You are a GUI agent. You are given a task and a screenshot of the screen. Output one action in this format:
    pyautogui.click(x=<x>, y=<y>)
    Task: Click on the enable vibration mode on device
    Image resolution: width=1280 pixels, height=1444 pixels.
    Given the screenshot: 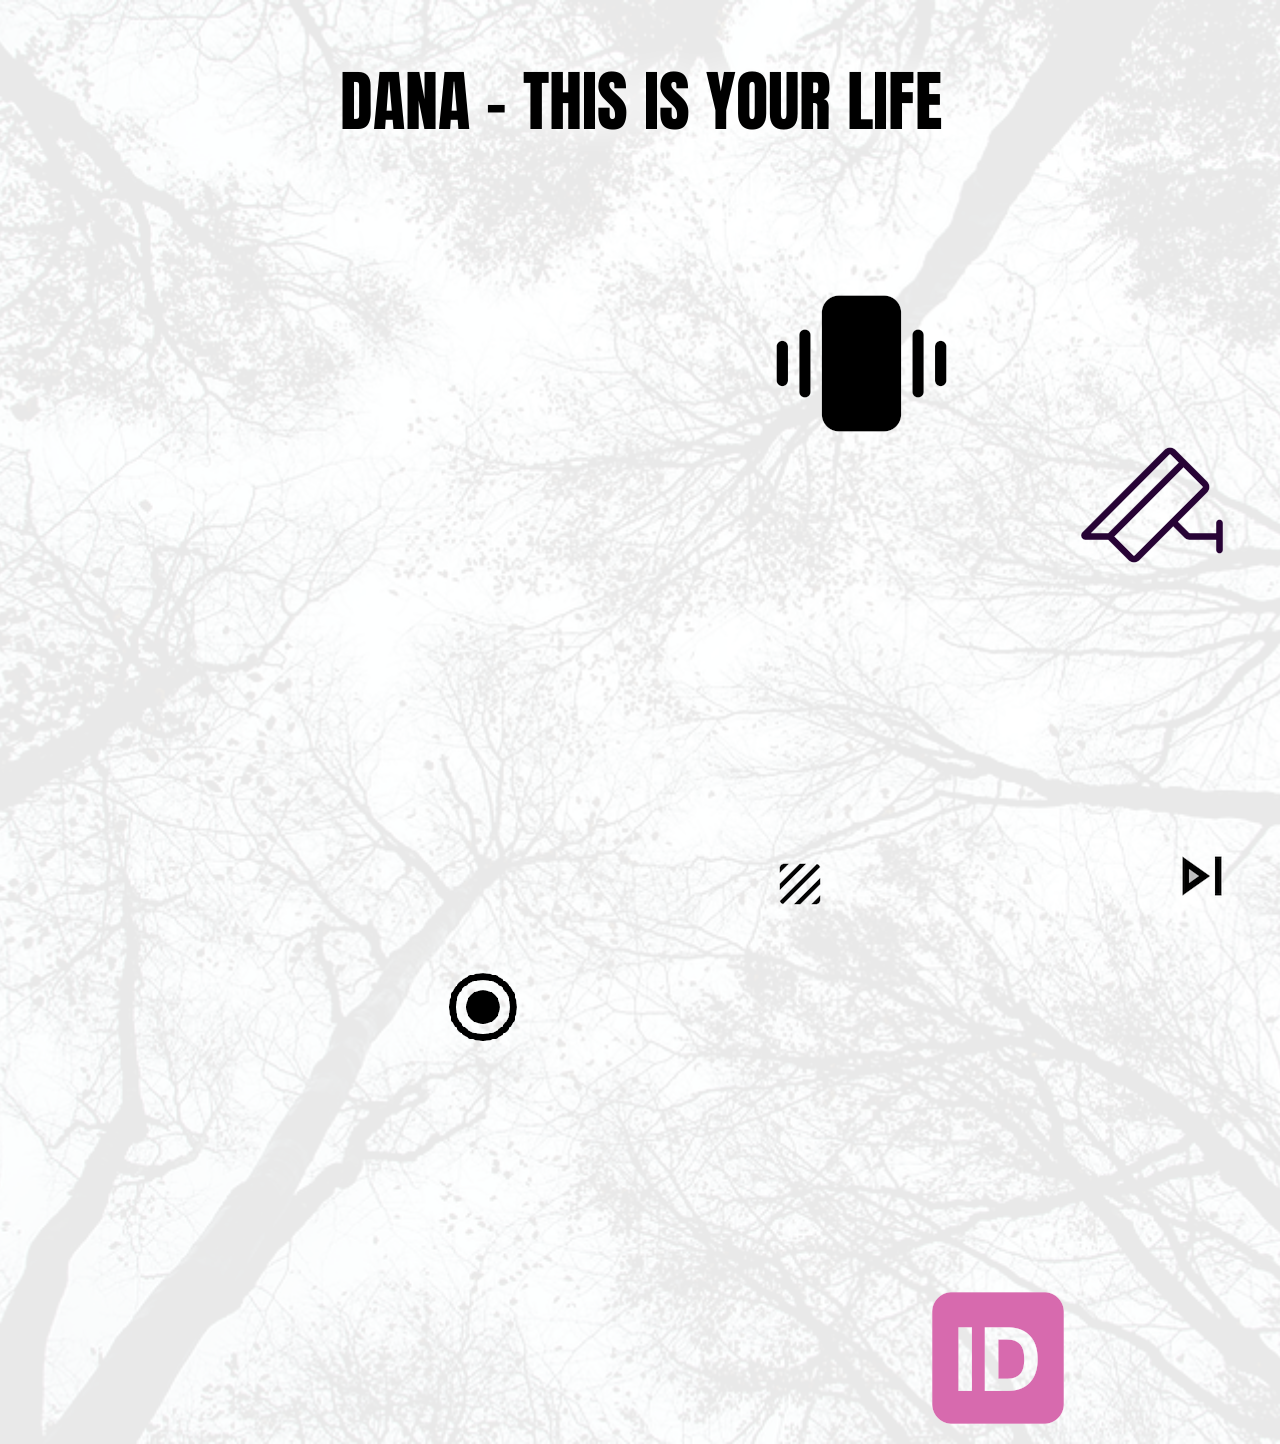 What is the action you would take?
    pyautogui.click(x=861, y=363)
    